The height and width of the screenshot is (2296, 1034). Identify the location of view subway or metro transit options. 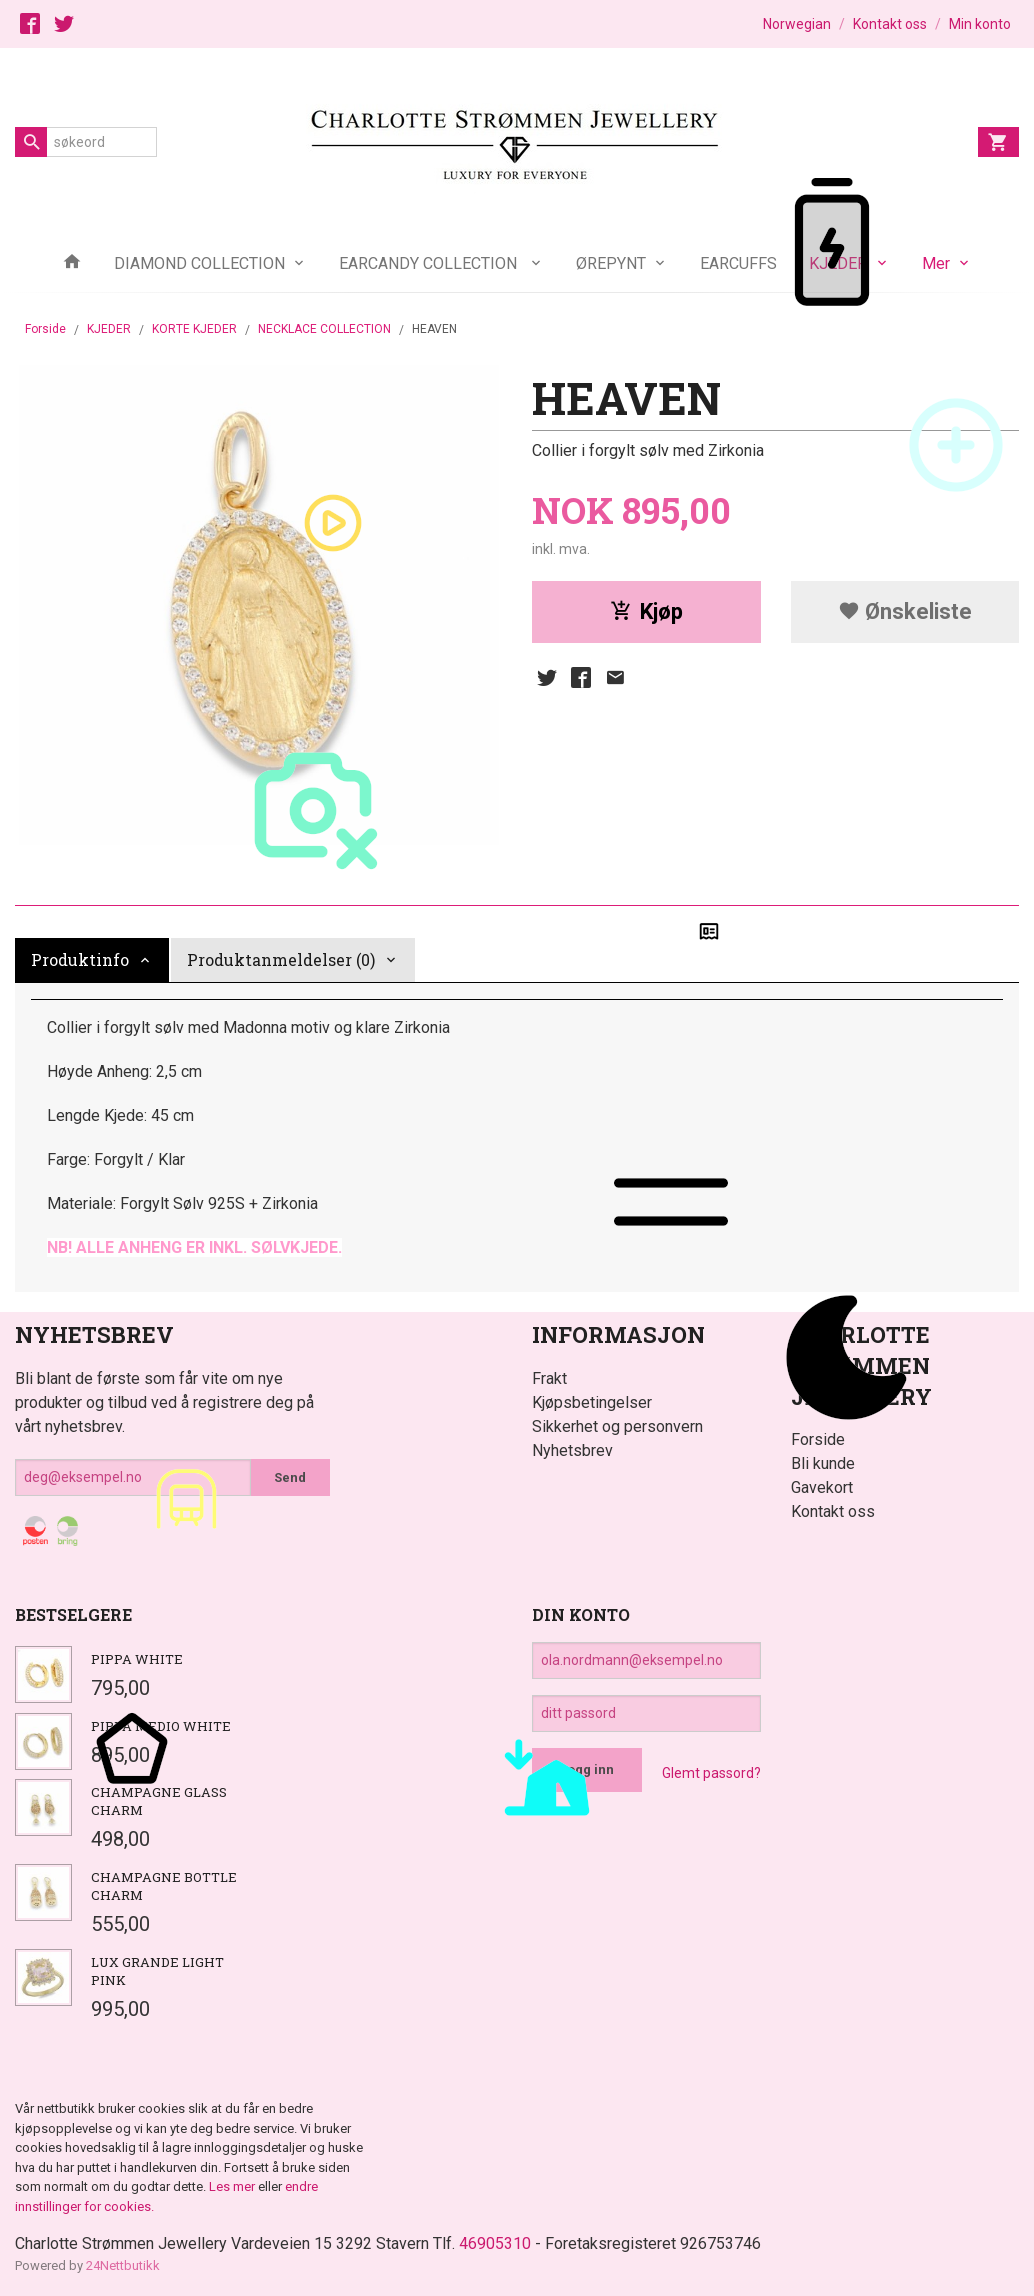
(186, 1501).